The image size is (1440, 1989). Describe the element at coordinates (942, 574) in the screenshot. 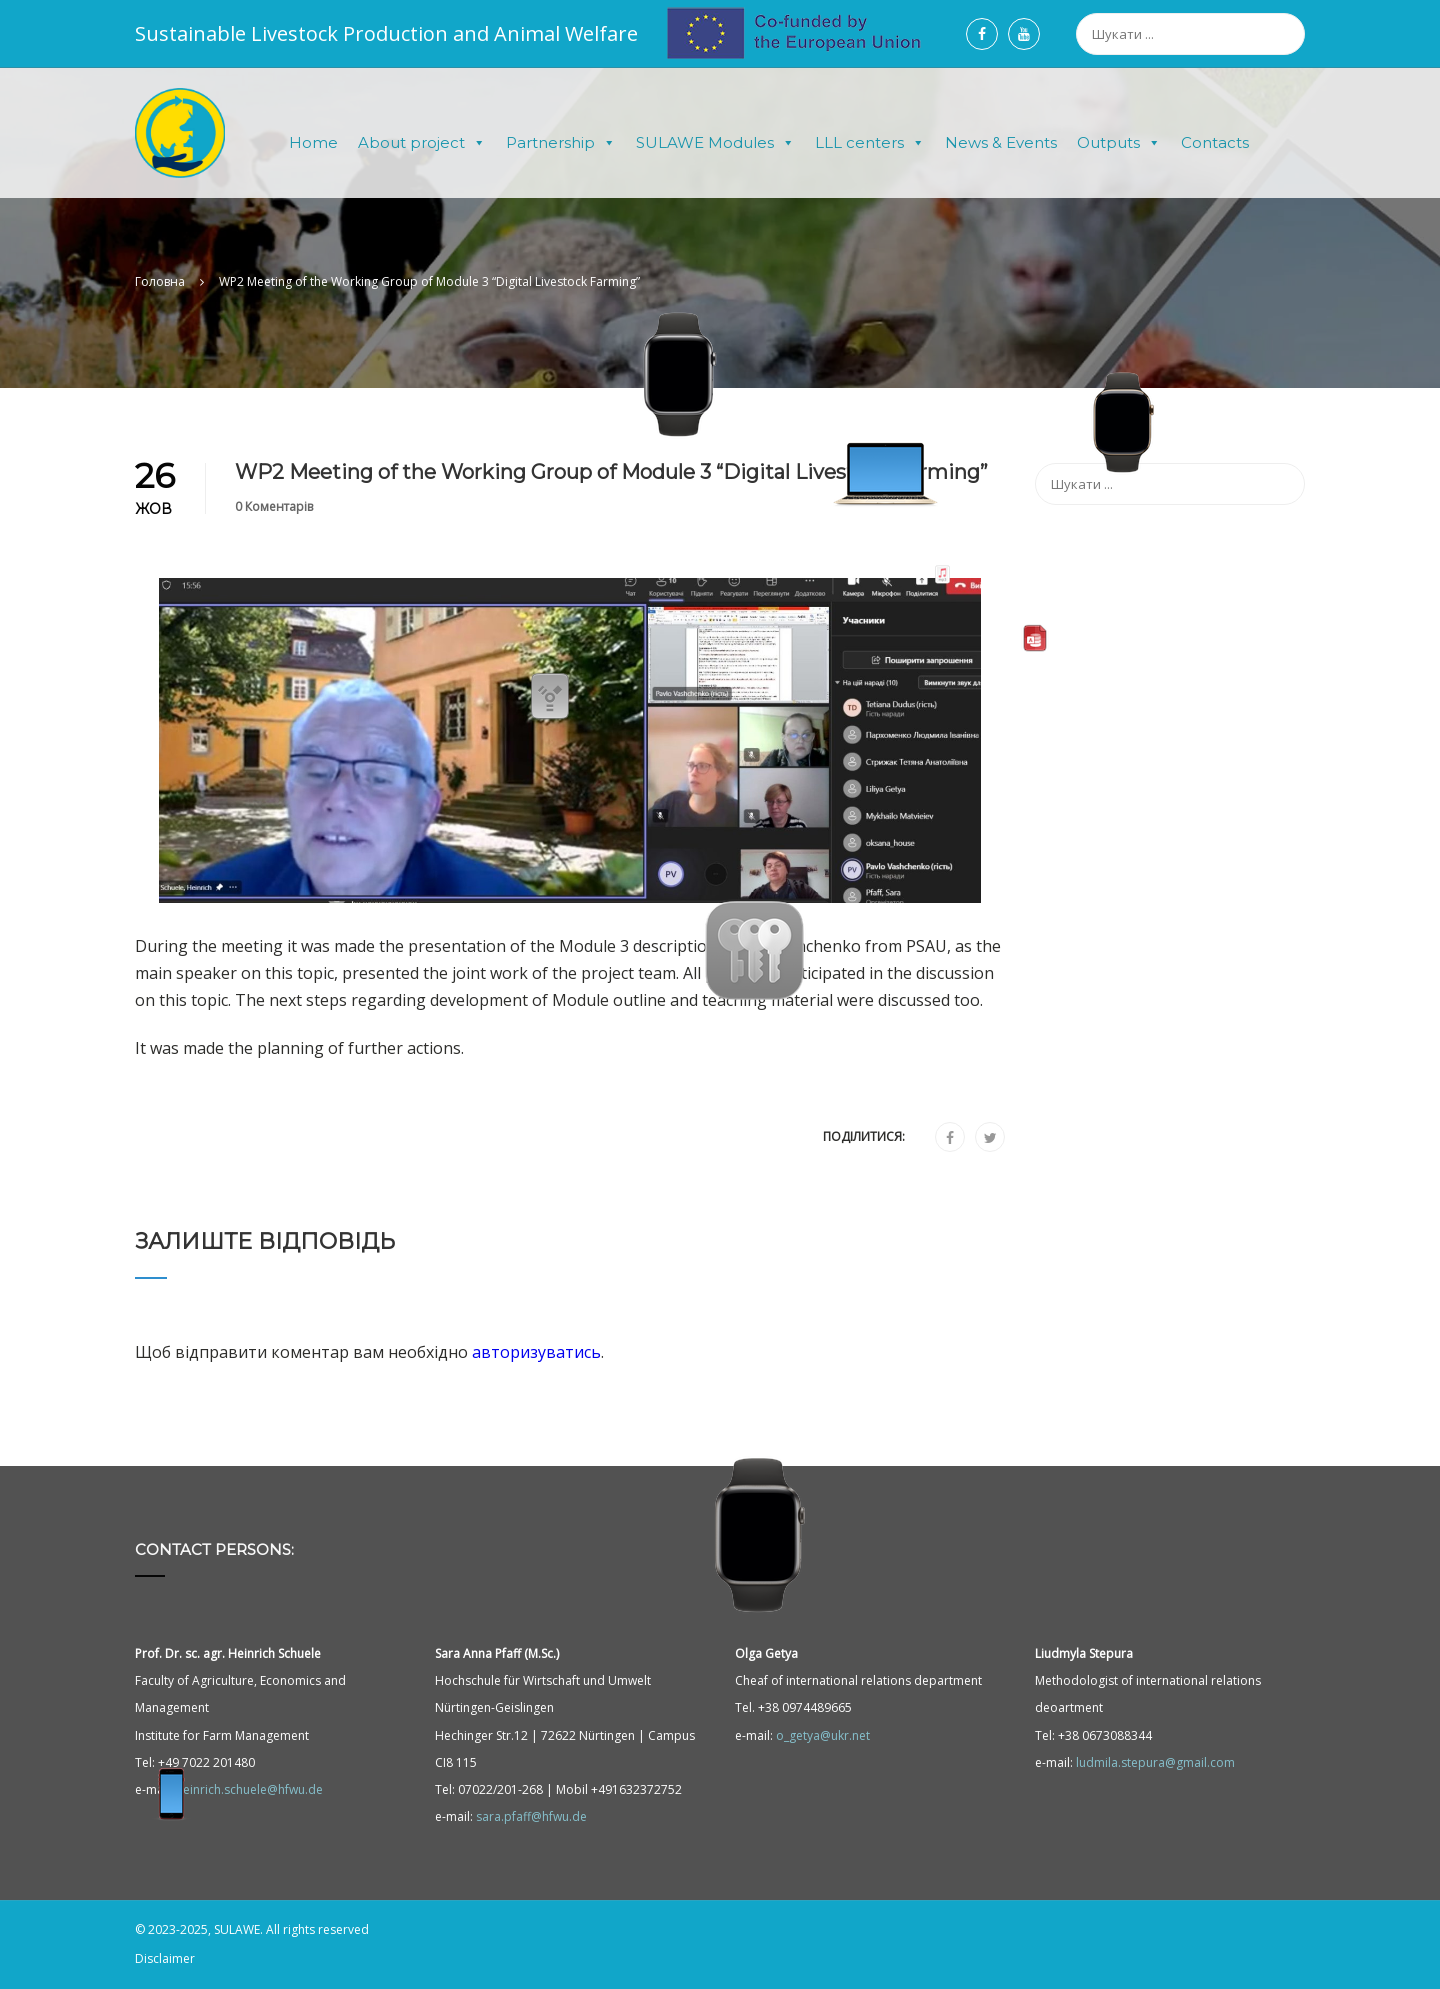

I see `an mp3 audio file` at that location.